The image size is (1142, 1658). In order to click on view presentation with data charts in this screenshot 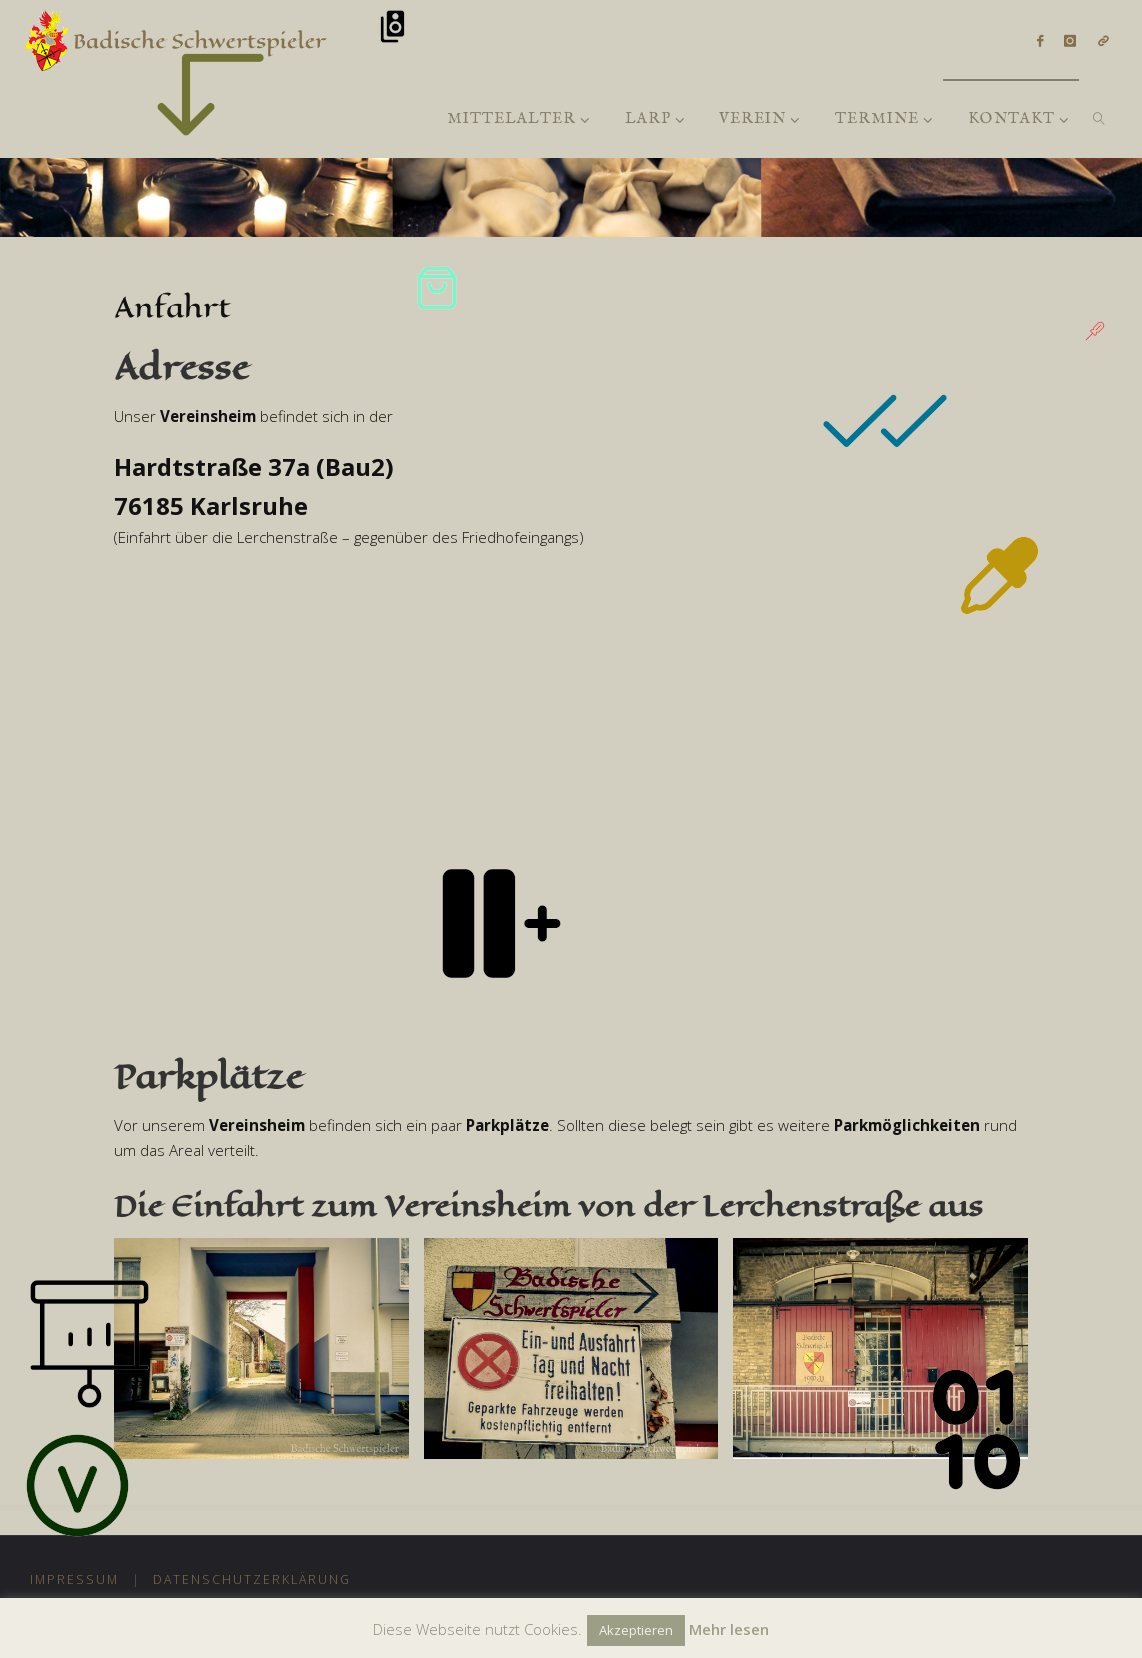, I will do `click(89, 1334)`.